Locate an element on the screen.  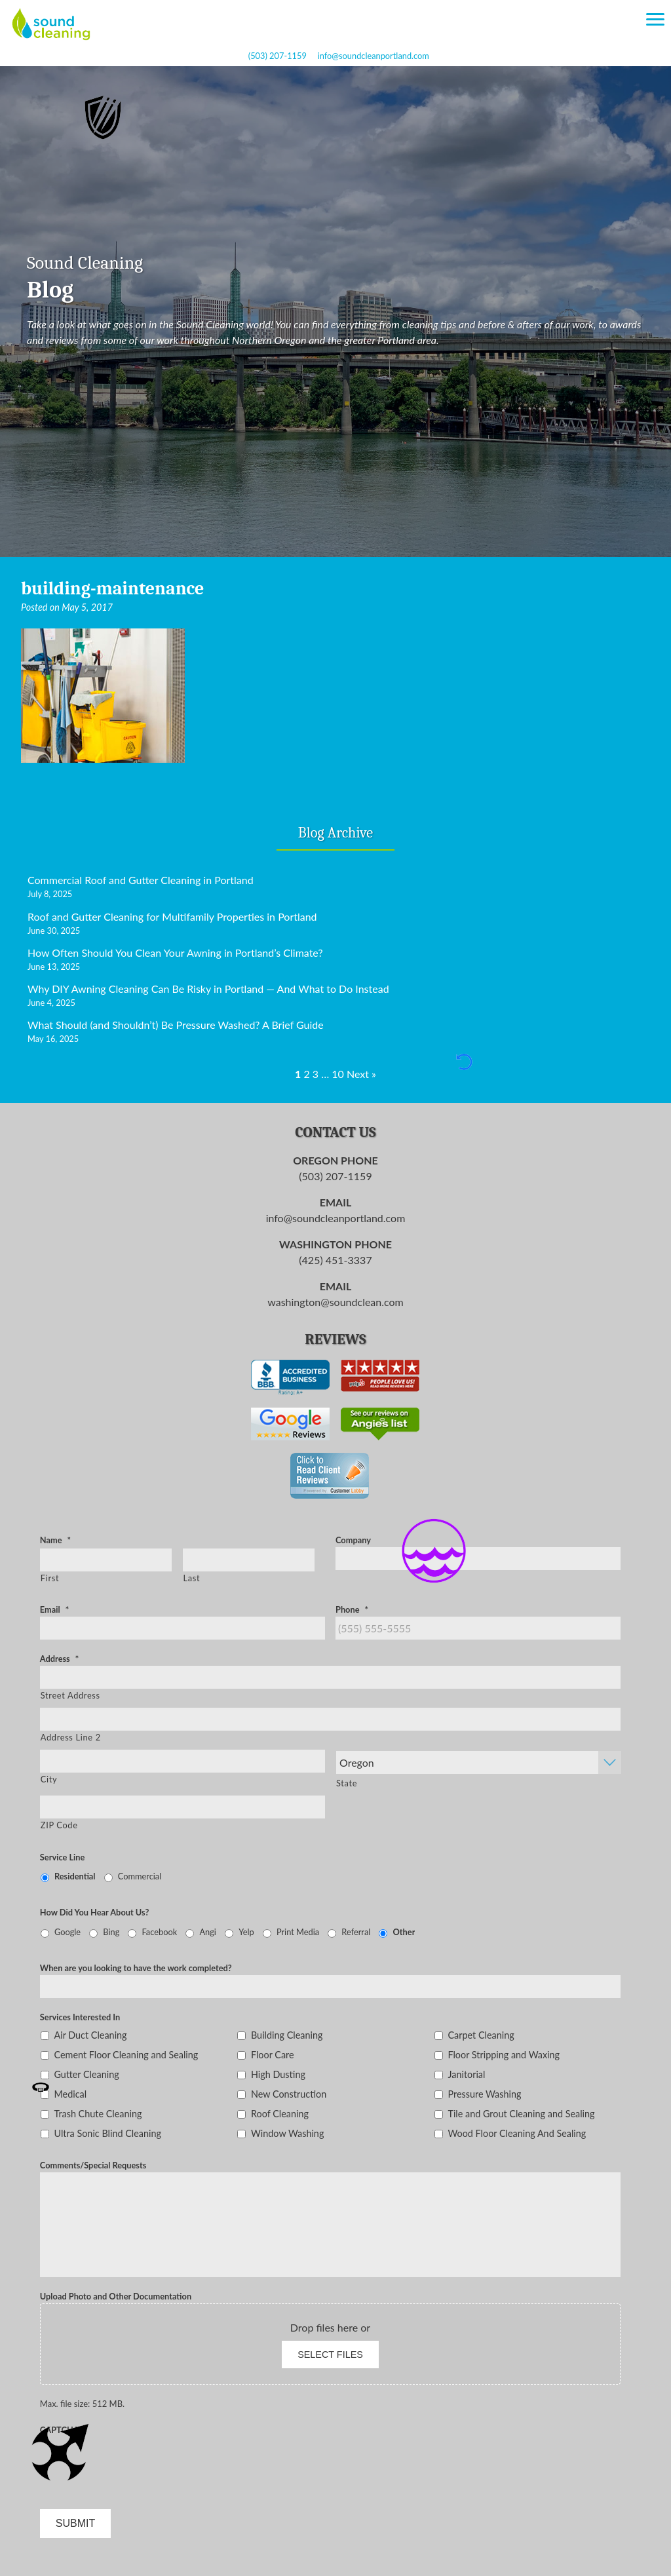
undo last action is located at coordinates (464, 1062).